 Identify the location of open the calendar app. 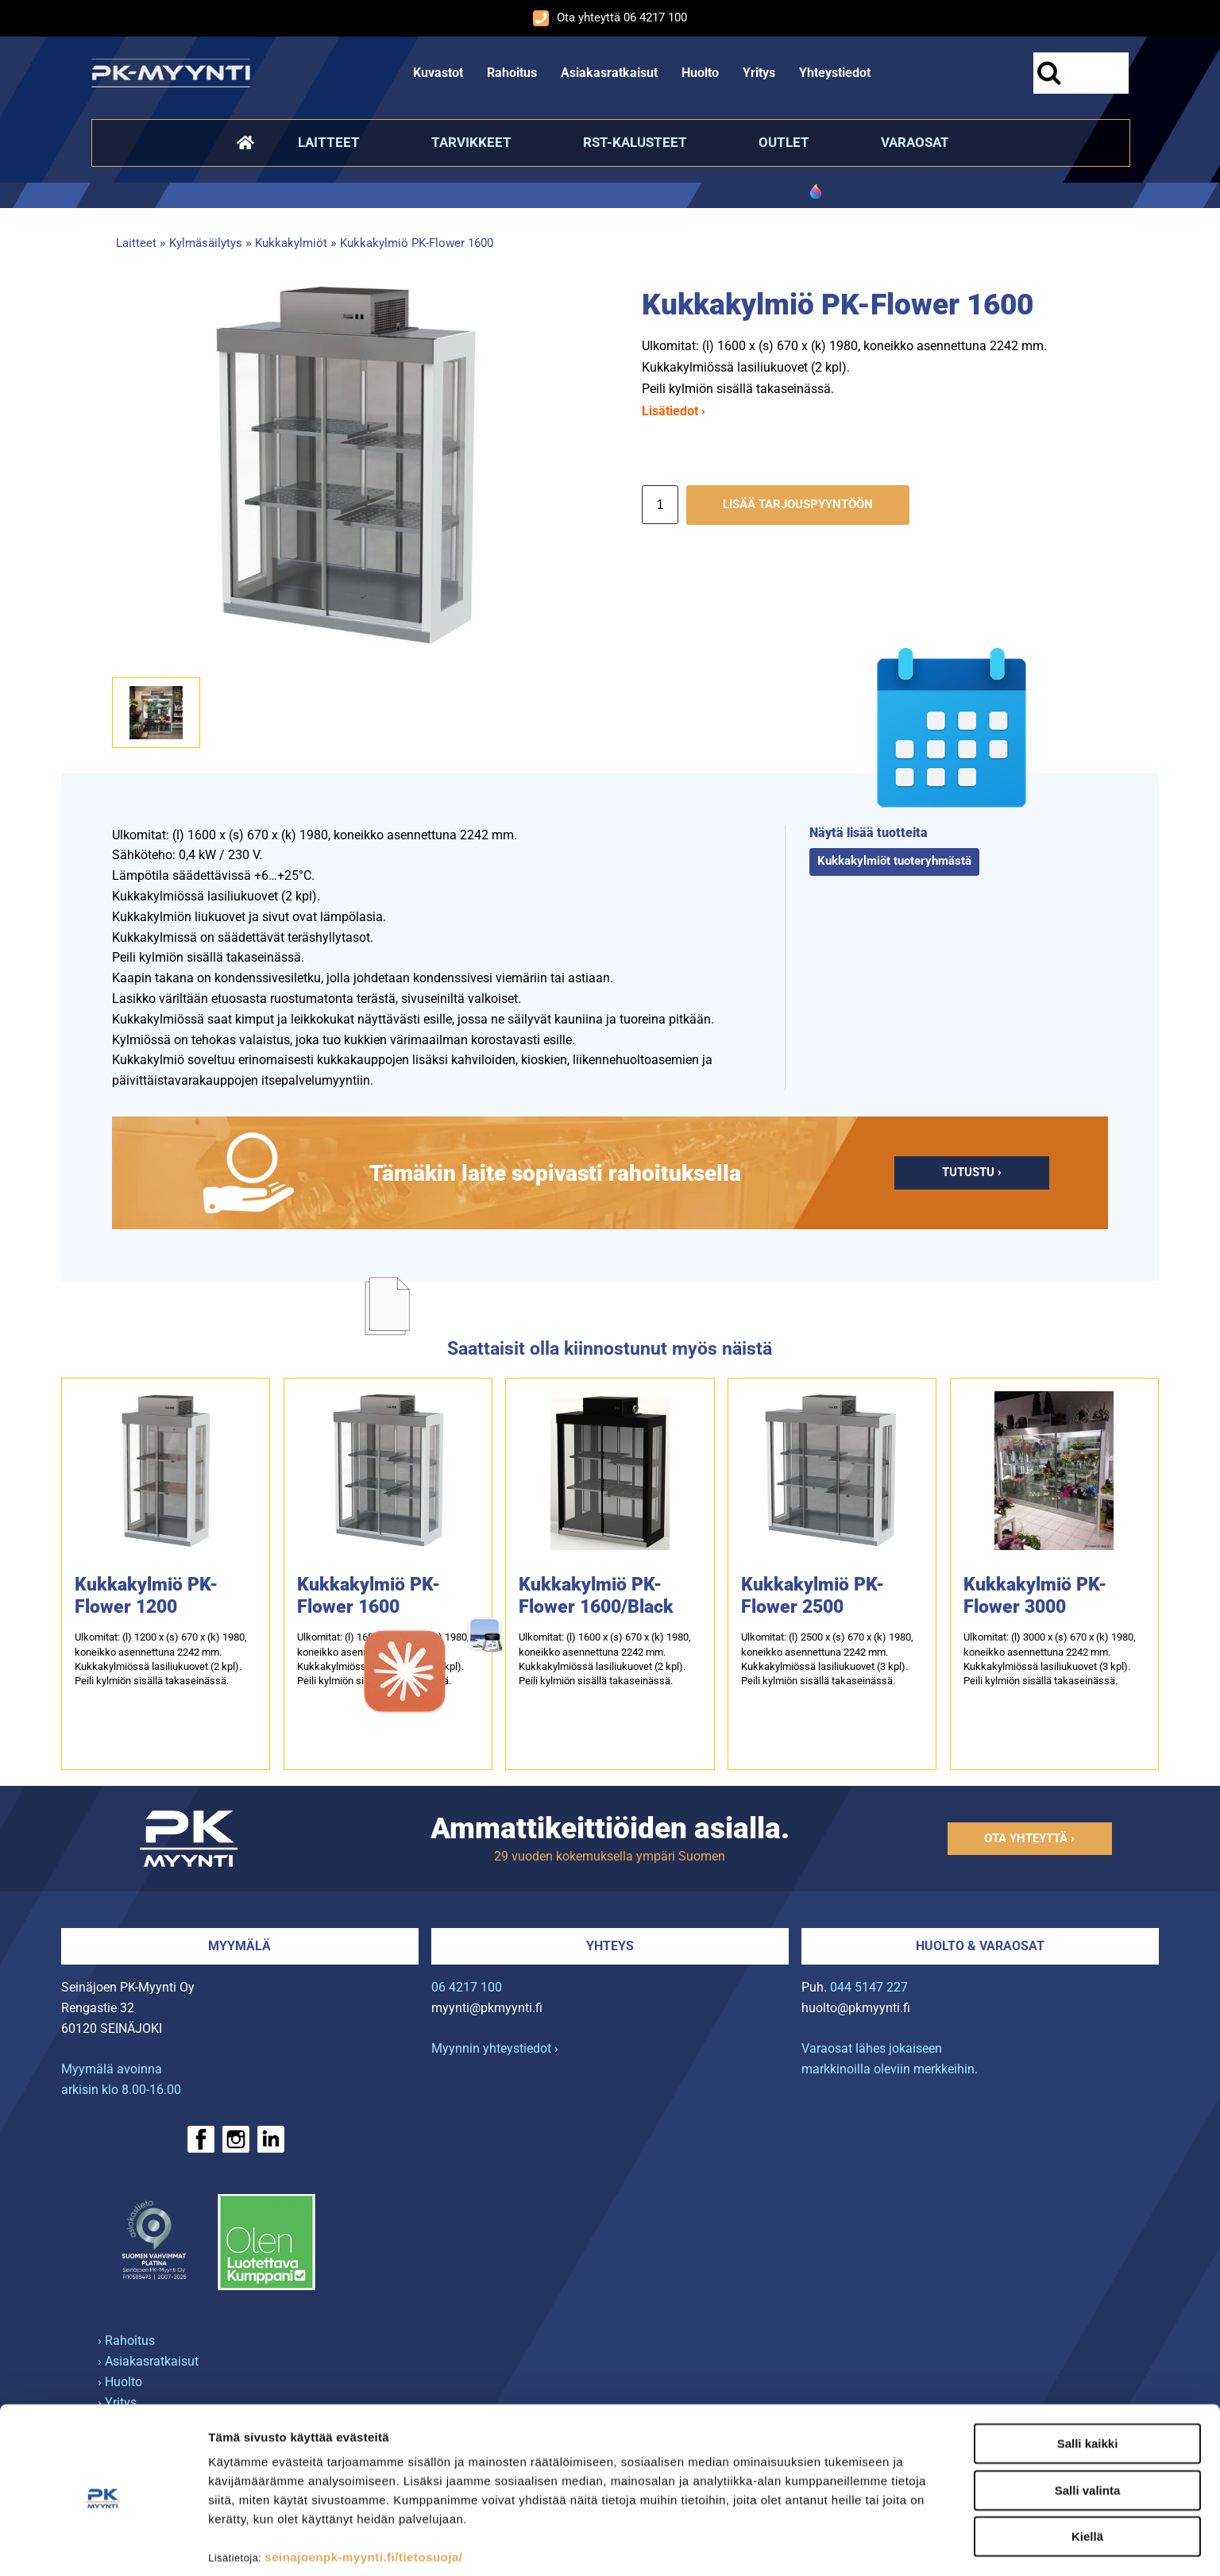
(952, 733).